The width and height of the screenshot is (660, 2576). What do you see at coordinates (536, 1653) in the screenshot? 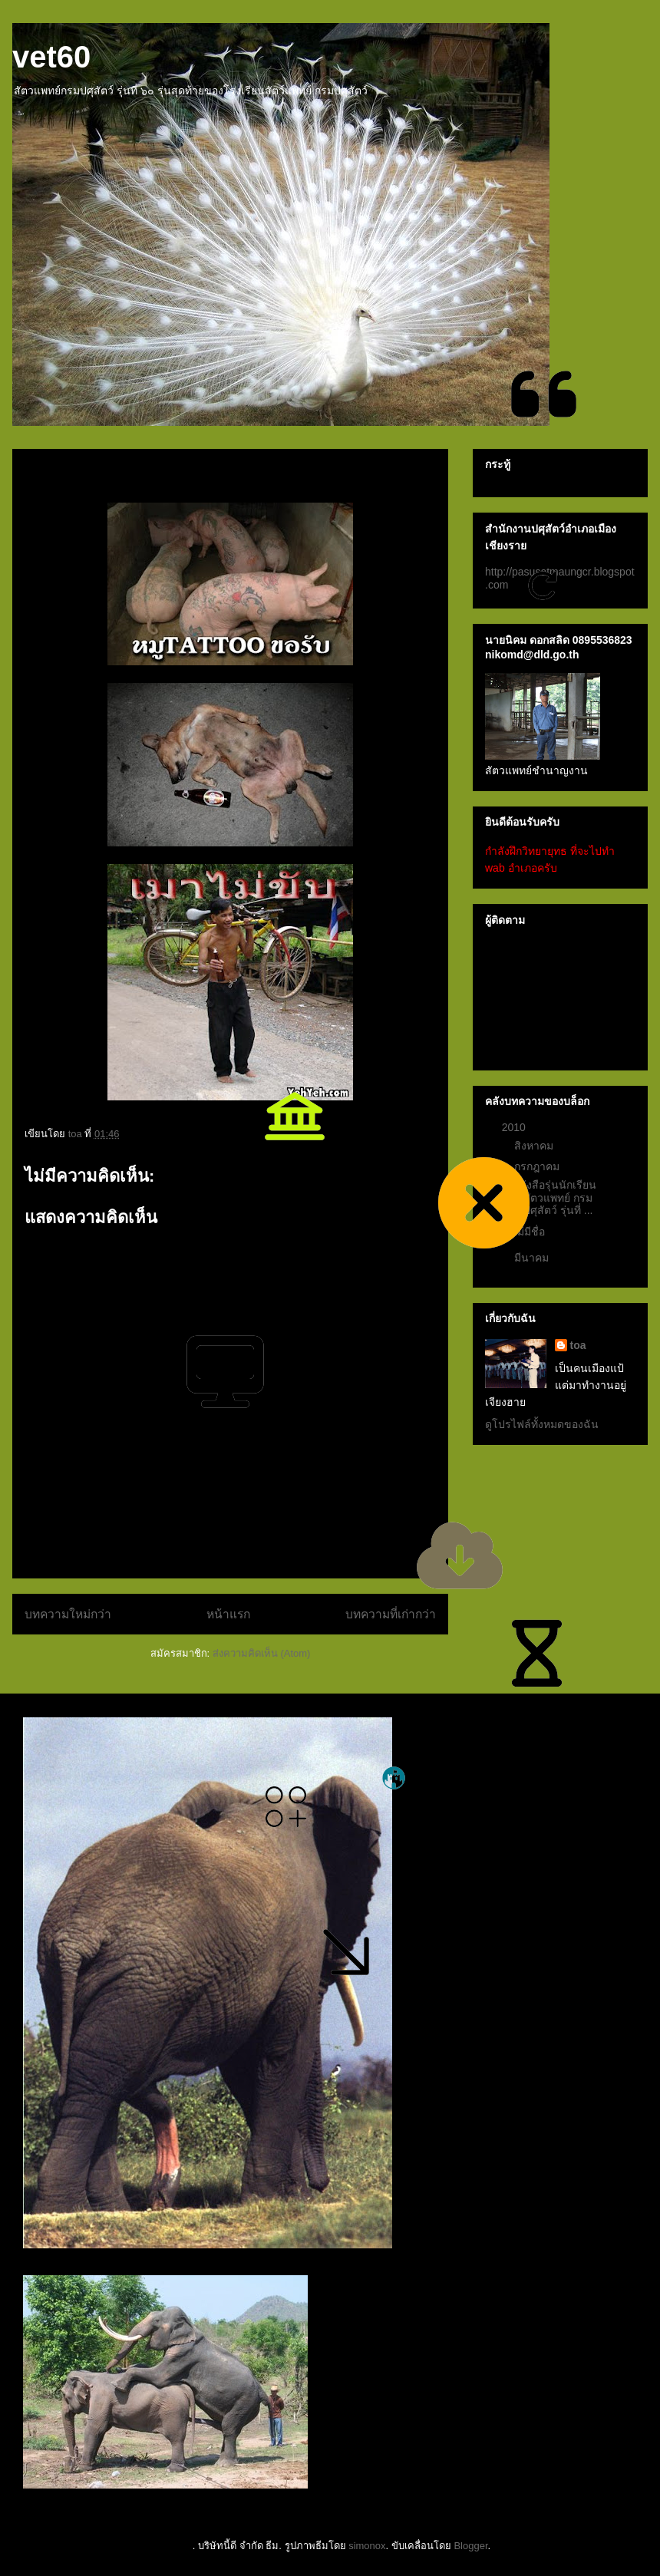
I see `indicates loading or processing in progress` at bounding box center [536, 1653].